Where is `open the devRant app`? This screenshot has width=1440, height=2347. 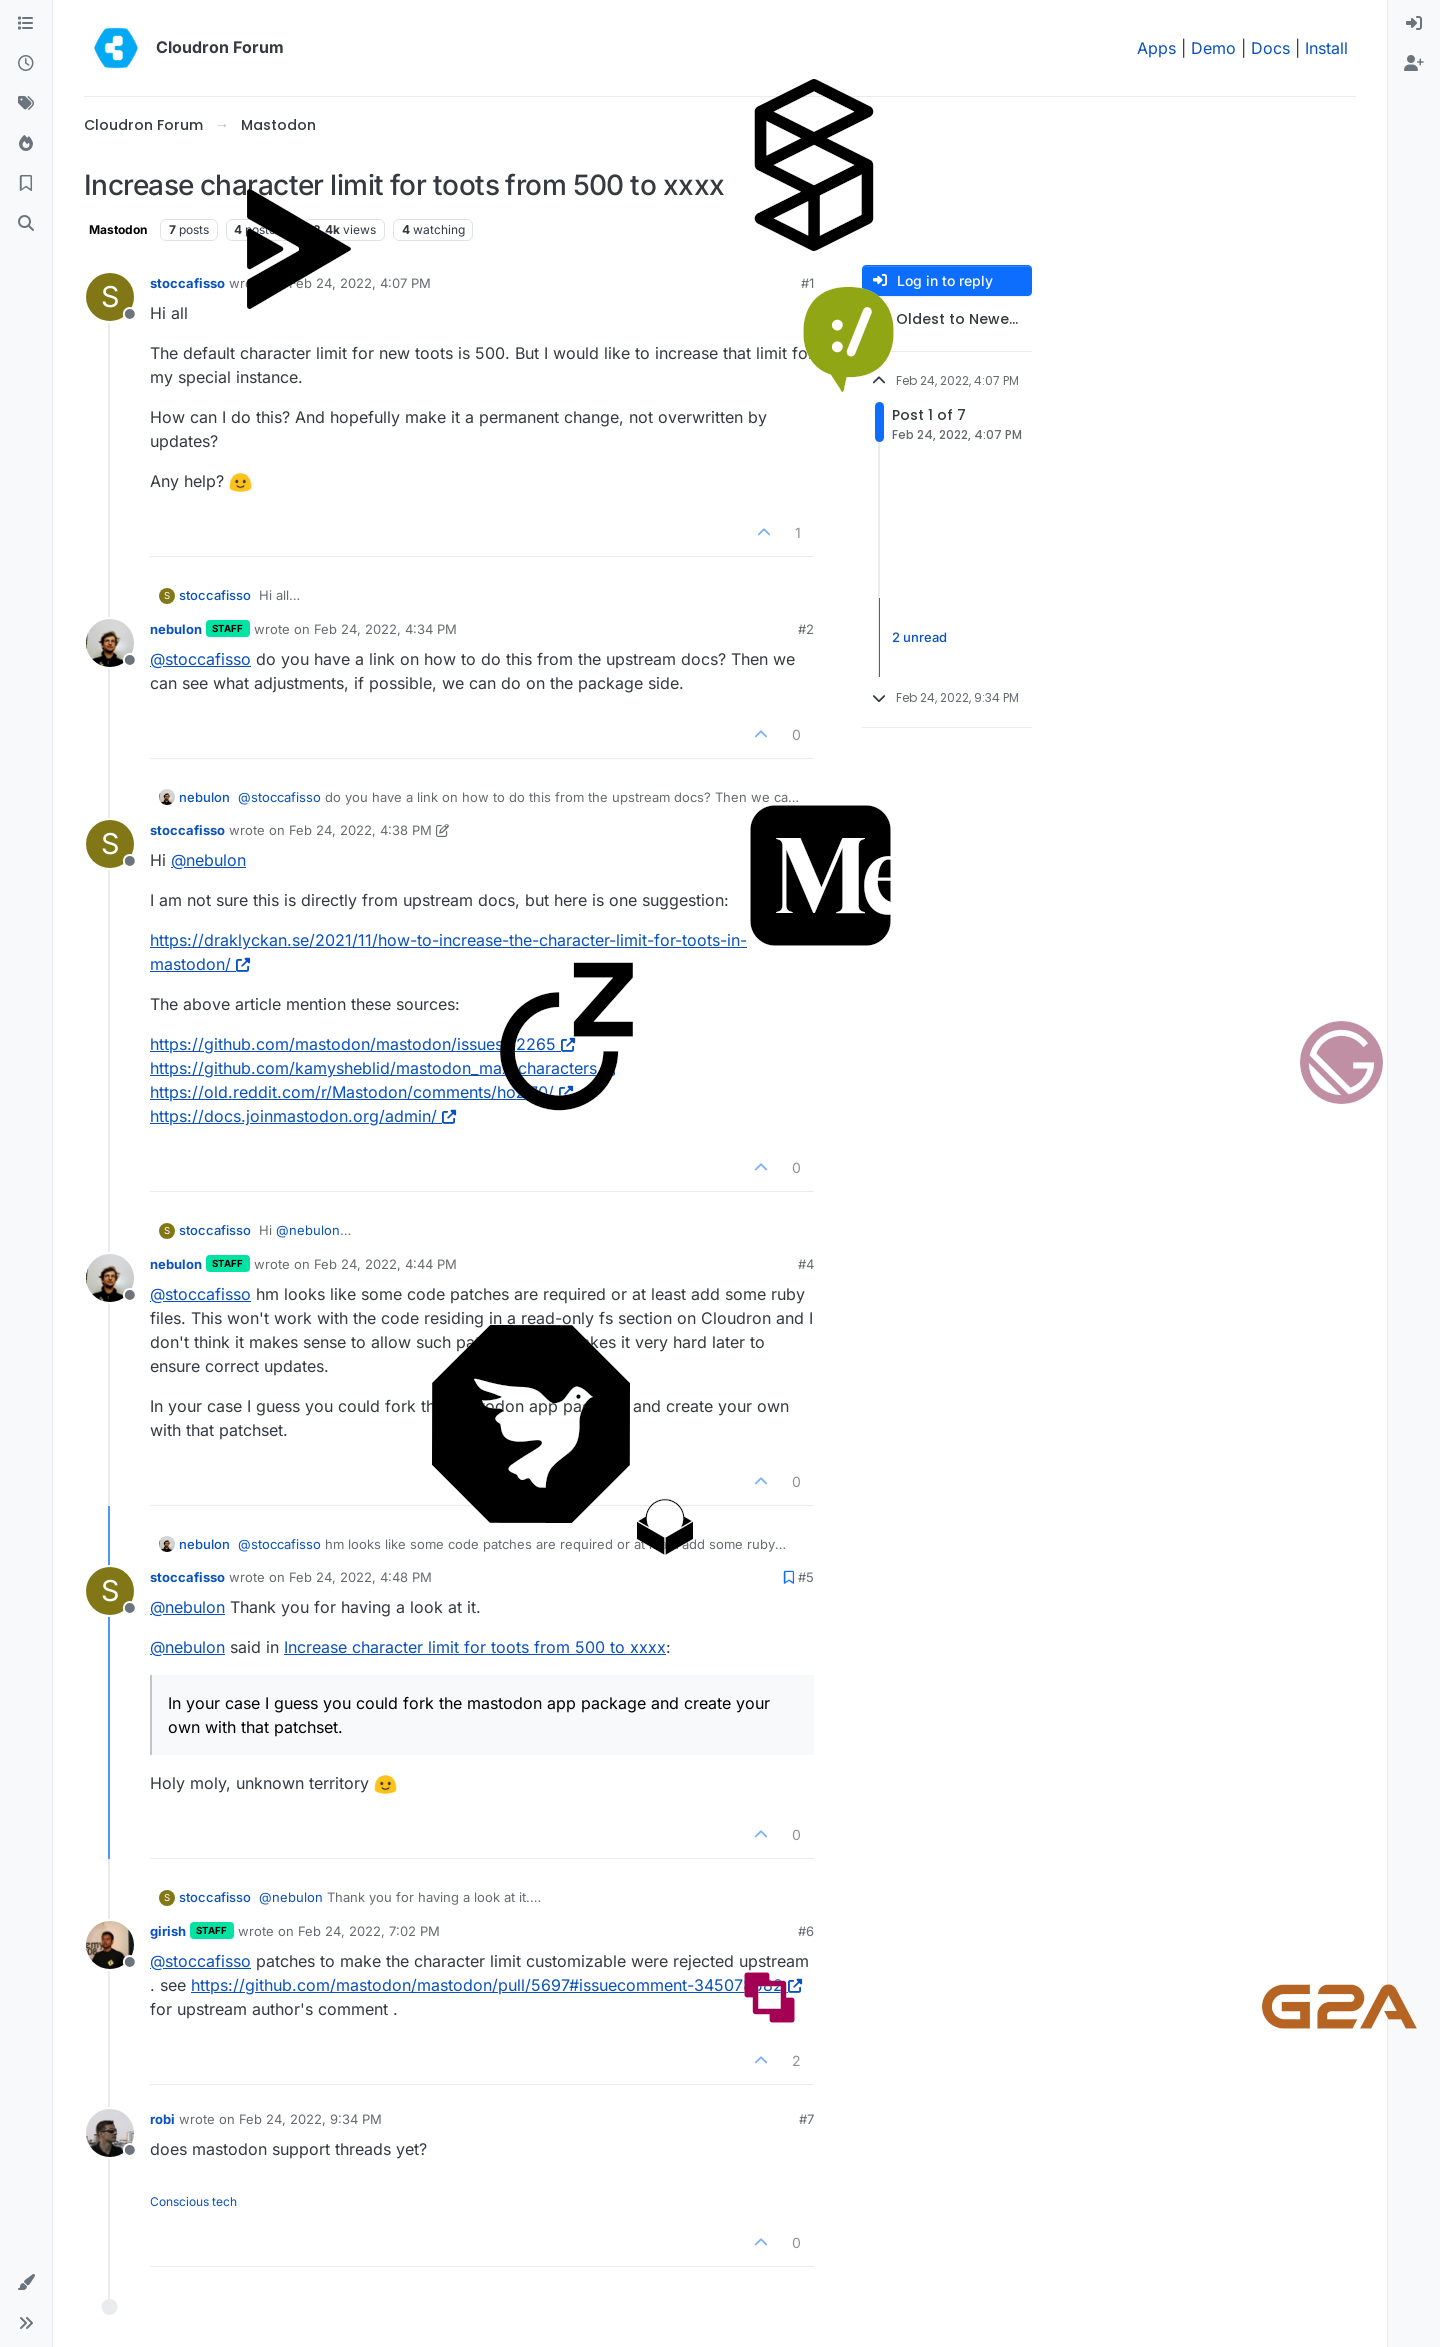 open the devRant app is located at coordinates (848, 339).